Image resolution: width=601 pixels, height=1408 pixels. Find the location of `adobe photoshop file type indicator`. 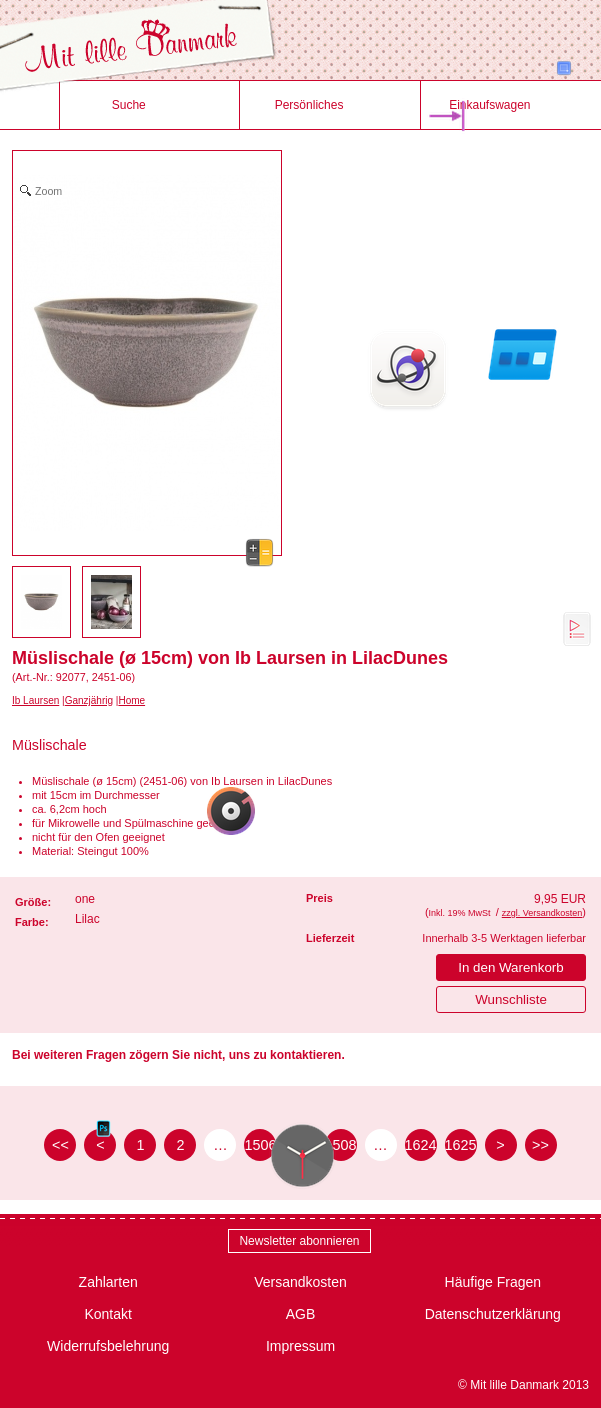

adobe photoshop file type indicator is located at coordinates (103, 1128).